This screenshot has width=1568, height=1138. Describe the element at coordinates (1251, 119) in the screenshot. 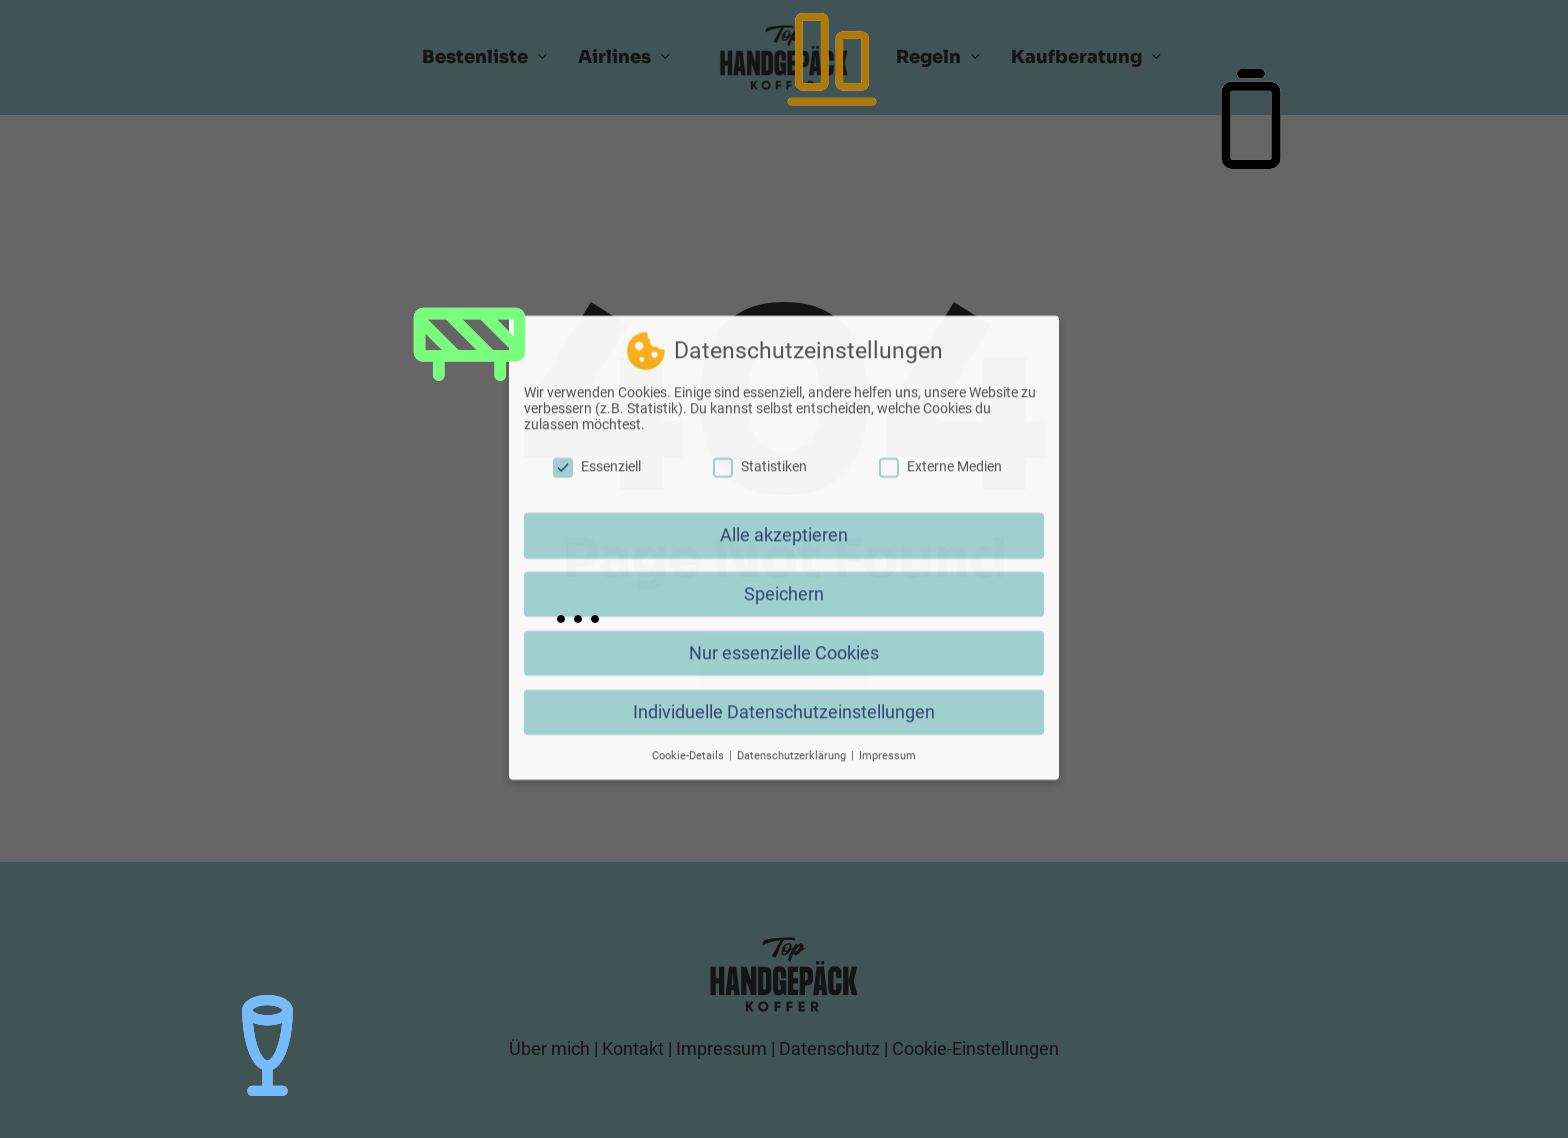

I see `indicates battery is empty or depleted` at that location.